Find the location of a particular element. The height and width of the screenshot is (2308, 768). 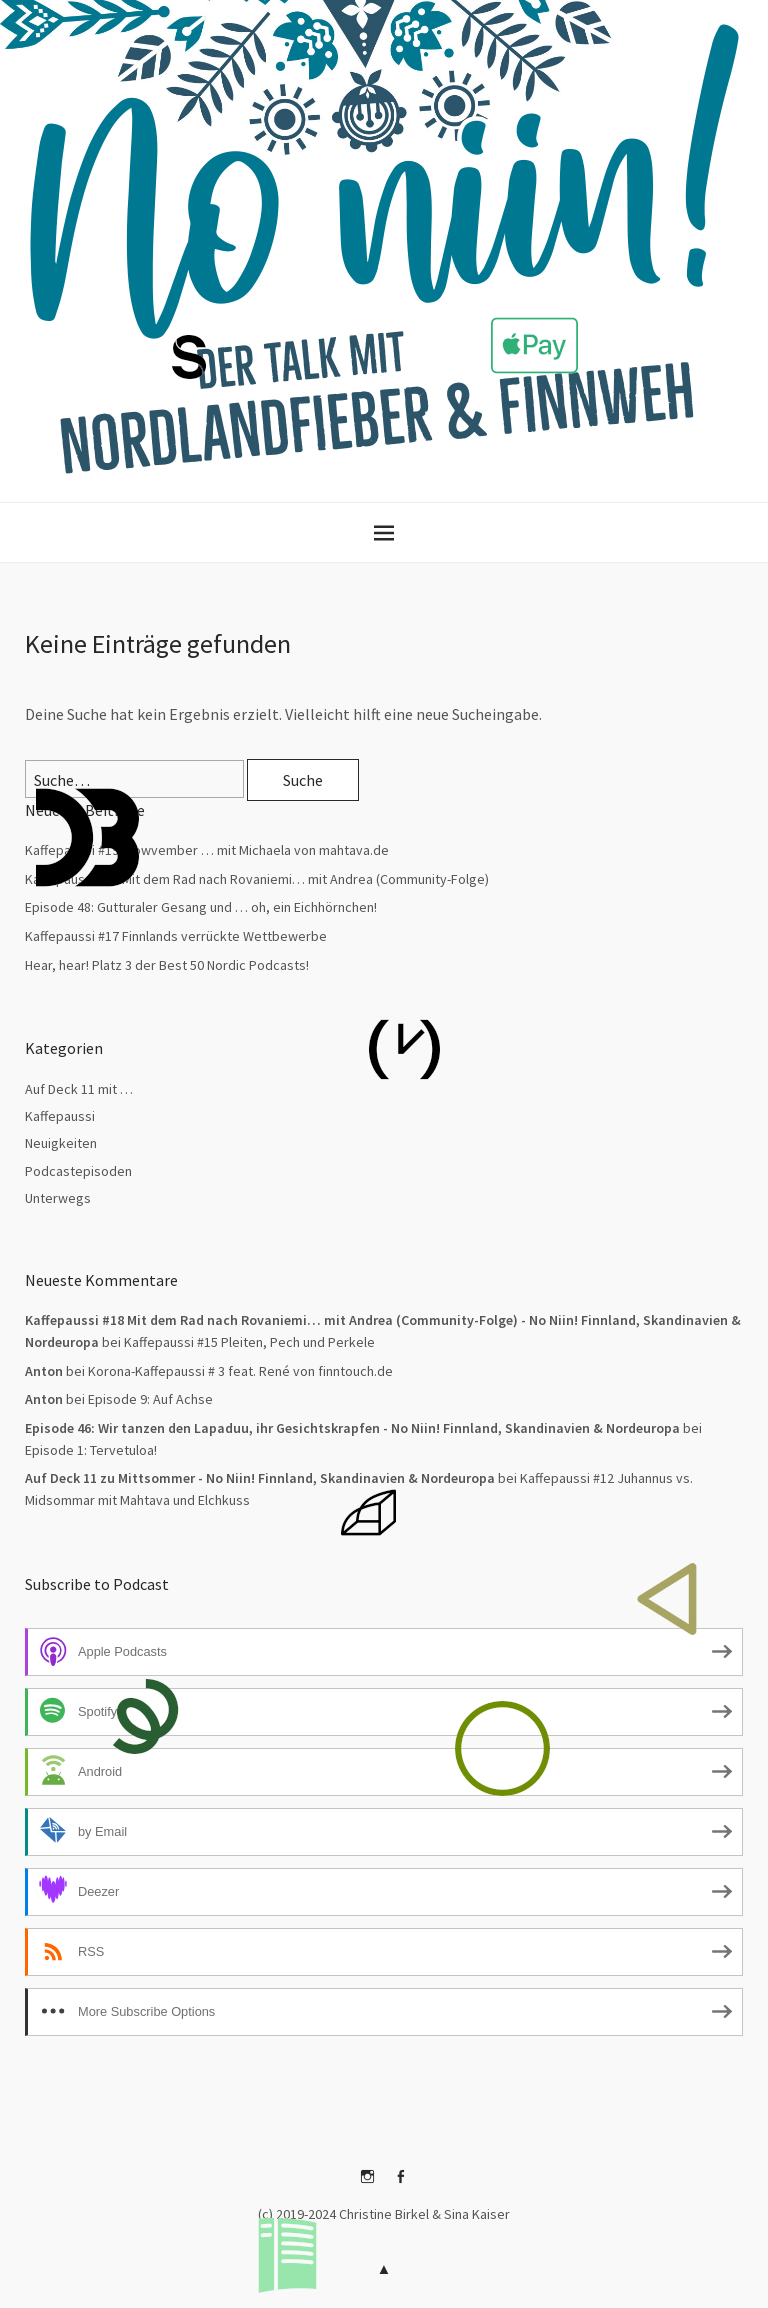

date-fns javascript library logo is located at coordinates (404, 1049).